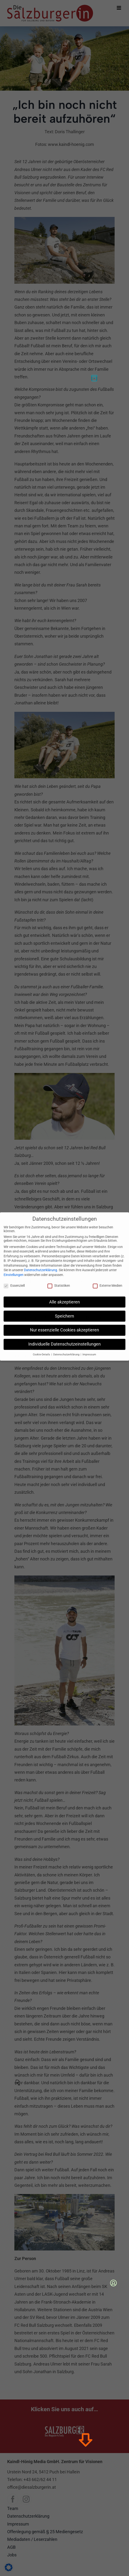  What do you see at coordinates (18, 2083) in the screenshot?
I see `view prescription details` at bounding box center [18, 2083].